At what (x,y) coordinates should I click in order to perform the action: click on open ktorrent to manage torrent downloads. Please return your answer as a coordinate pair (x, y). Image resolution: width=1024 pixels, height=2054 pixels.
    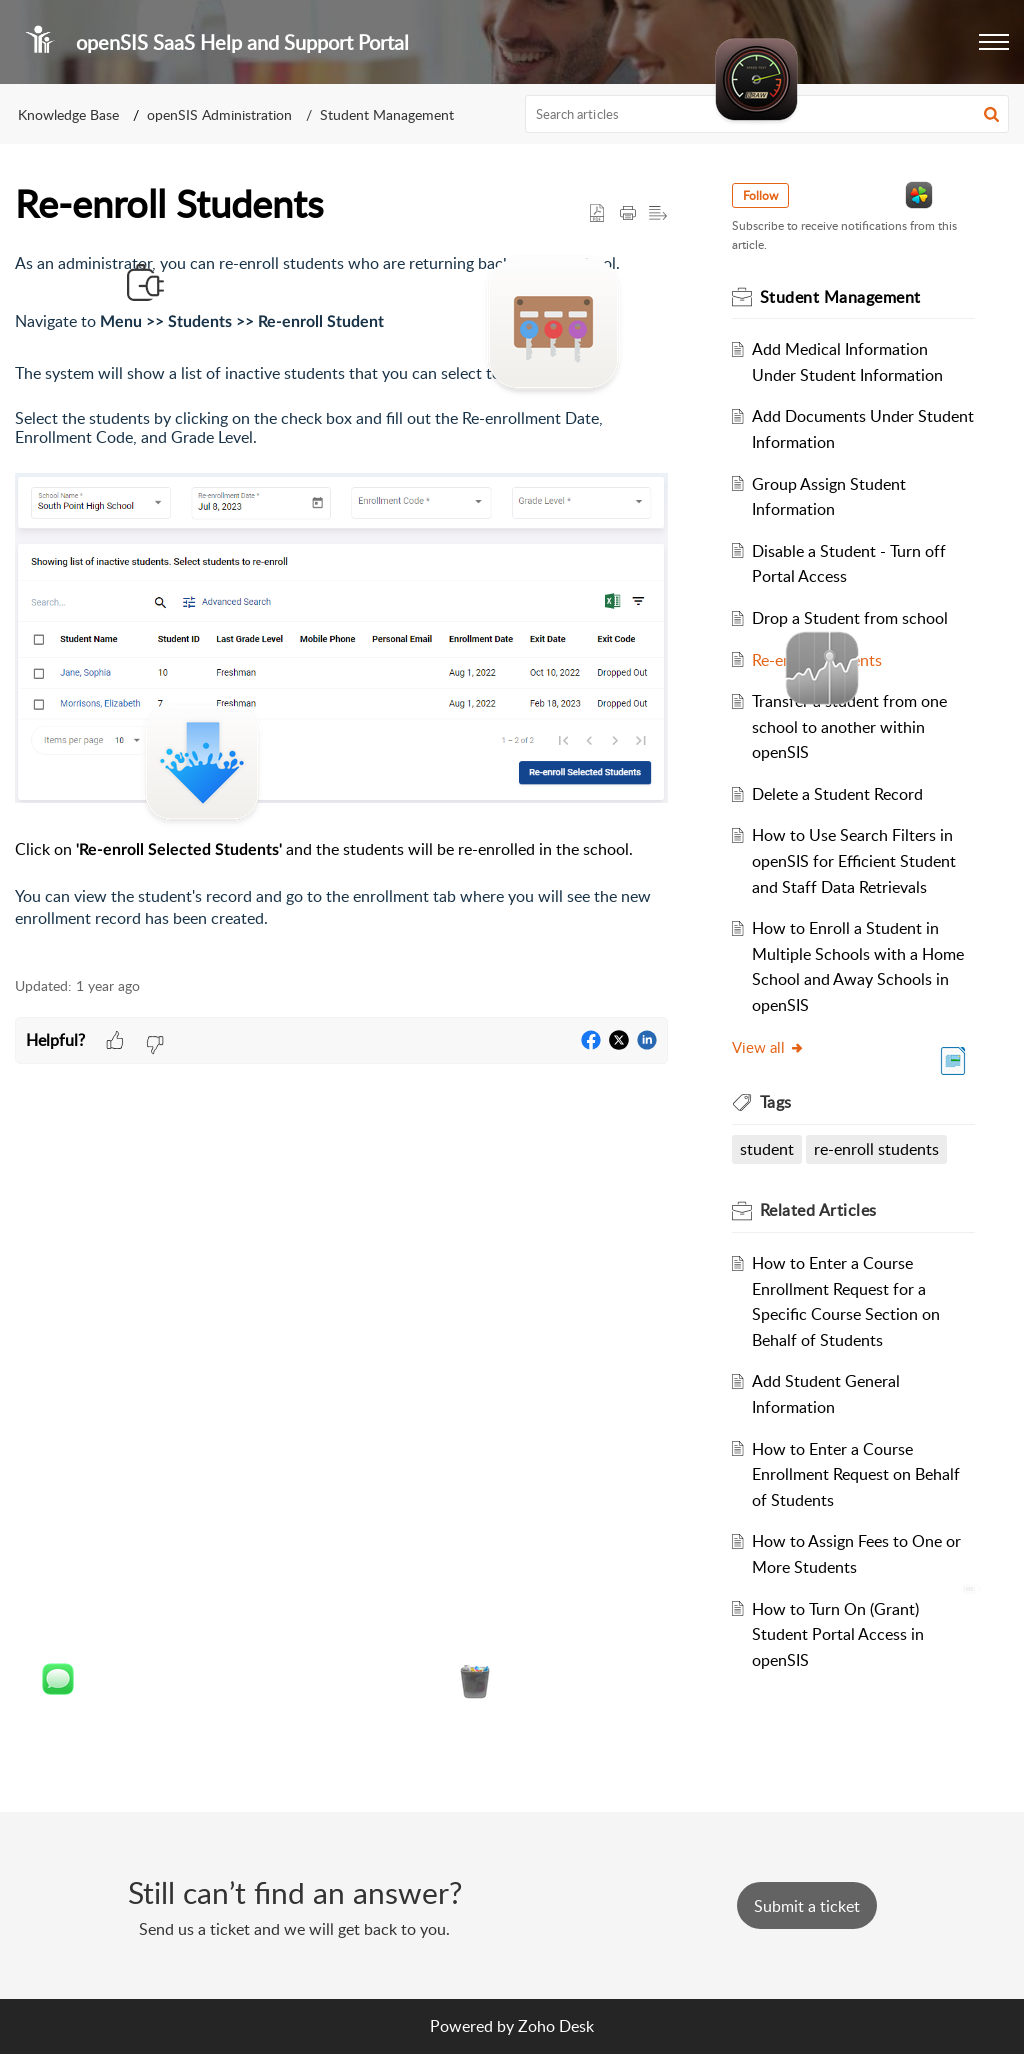
    Looking at the image, I should click on (202, 763).